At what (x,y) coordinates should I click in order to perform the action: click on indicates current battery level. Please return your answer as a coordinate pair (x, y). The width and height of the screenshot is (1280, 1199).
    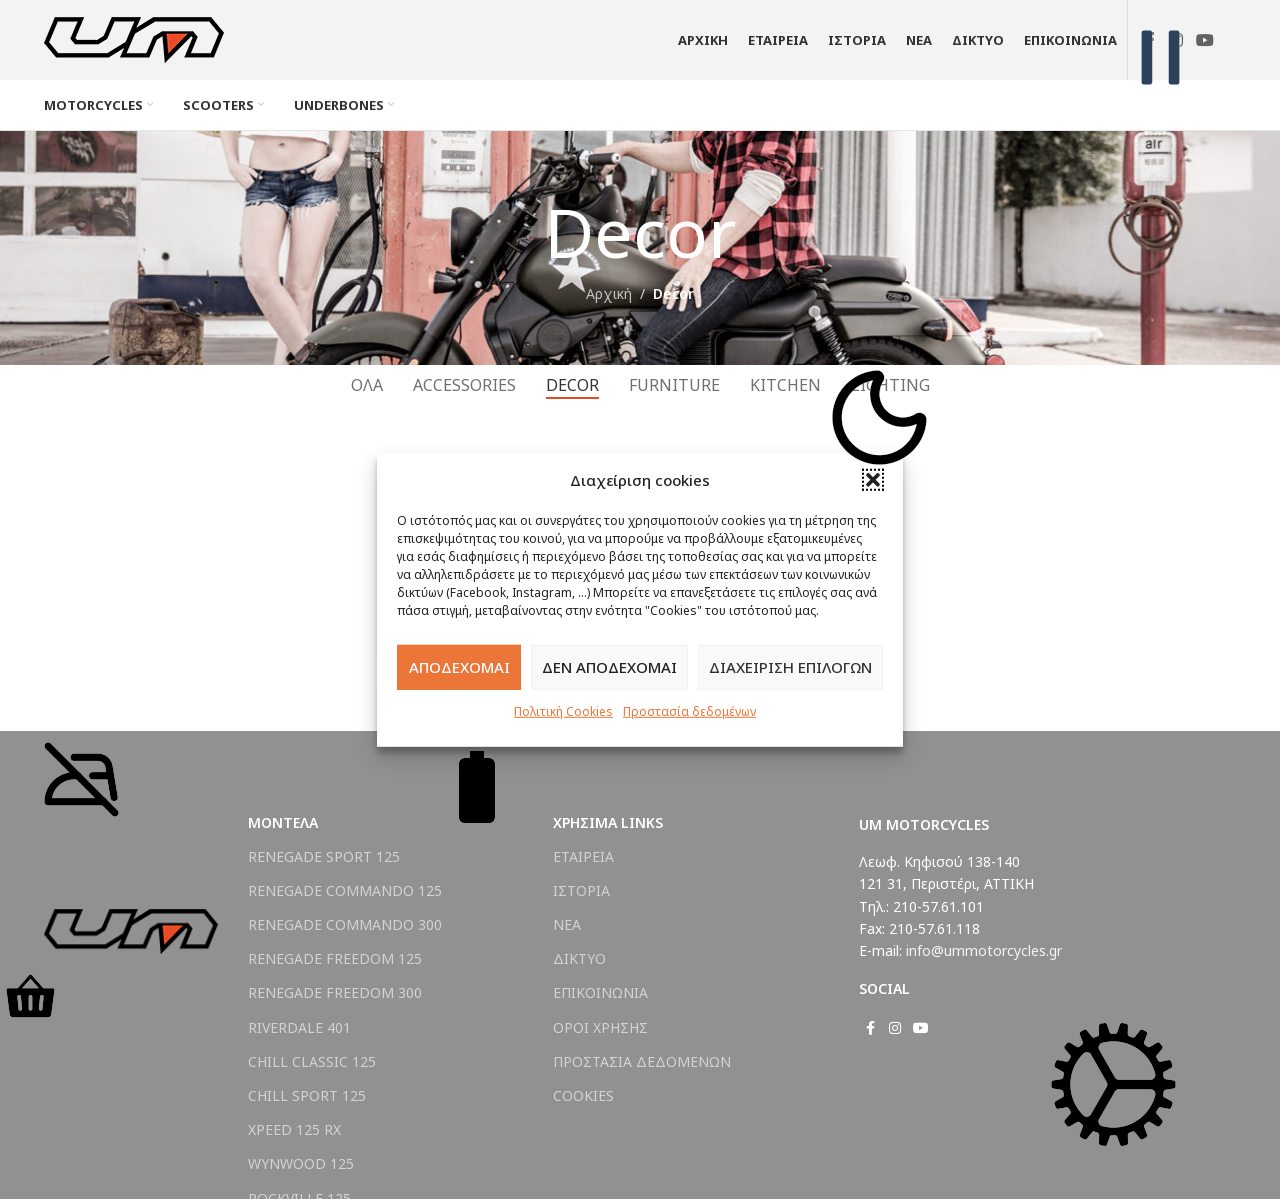
    Looking at the image, I should click on (477, 787).